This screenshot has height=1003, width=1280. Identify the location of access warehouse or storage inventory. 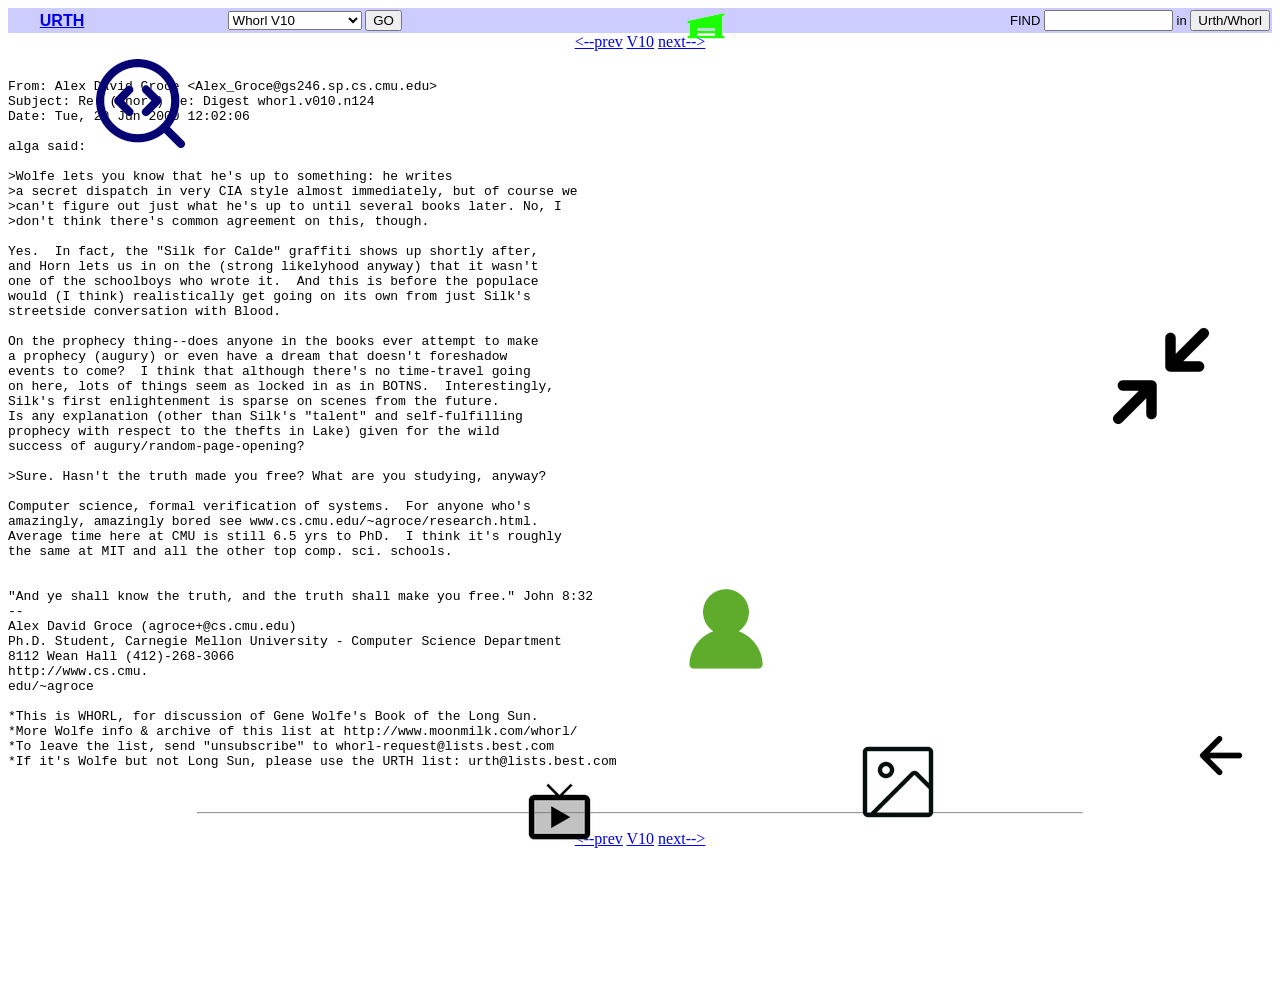
(706, 27).